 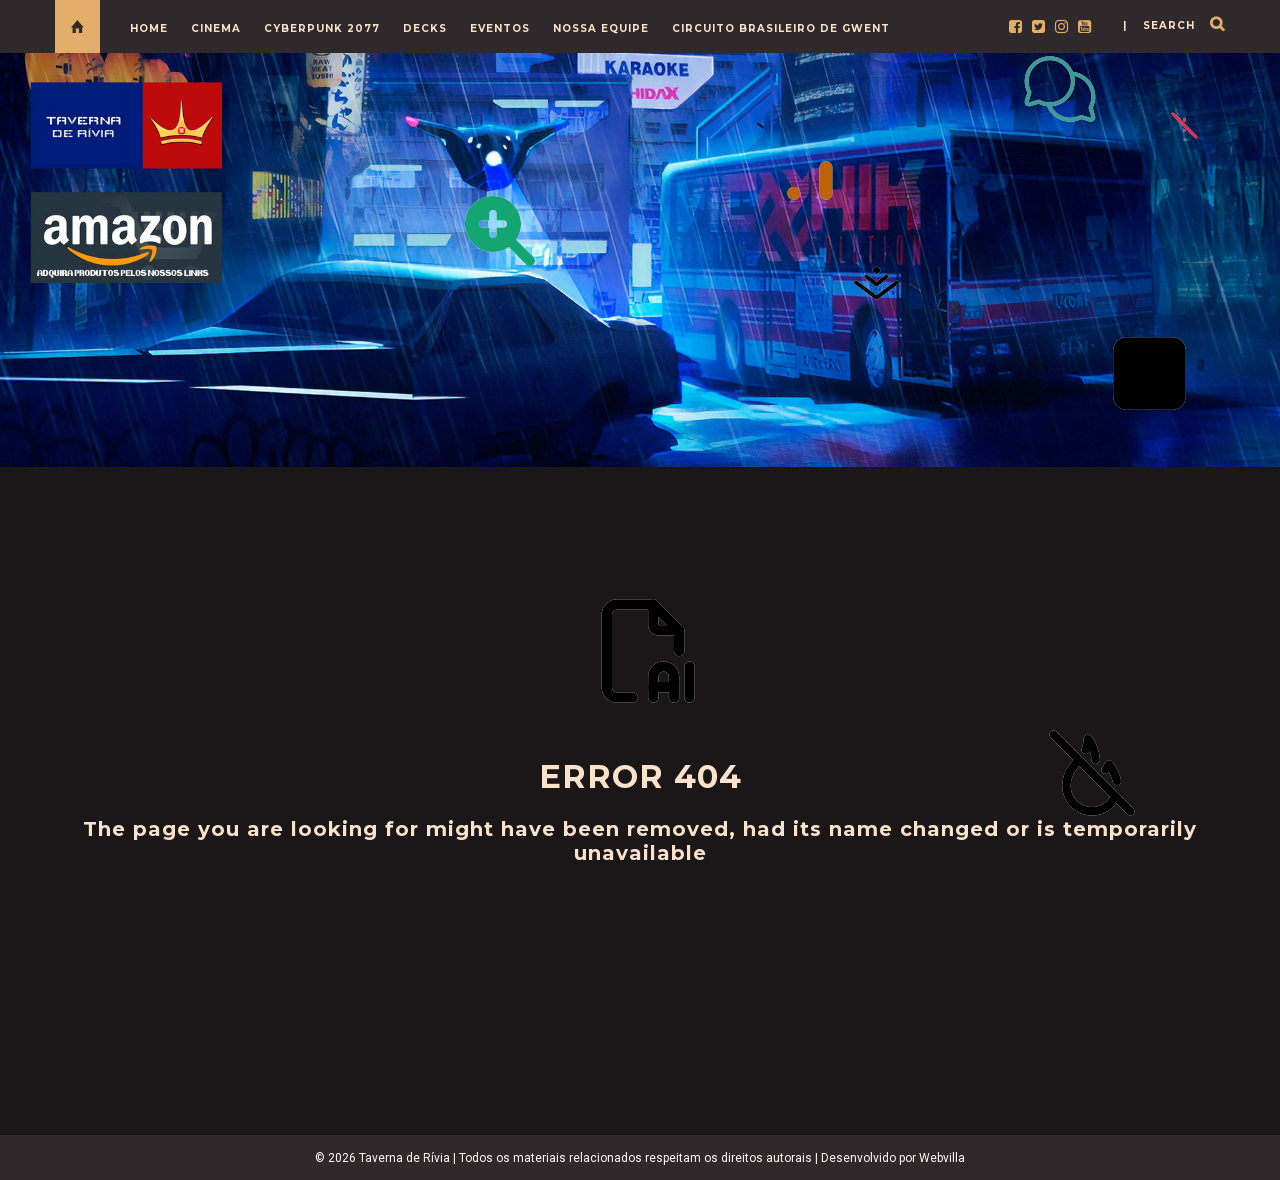 I want to click on open an AI-generated document, so click(x=643, y=651).